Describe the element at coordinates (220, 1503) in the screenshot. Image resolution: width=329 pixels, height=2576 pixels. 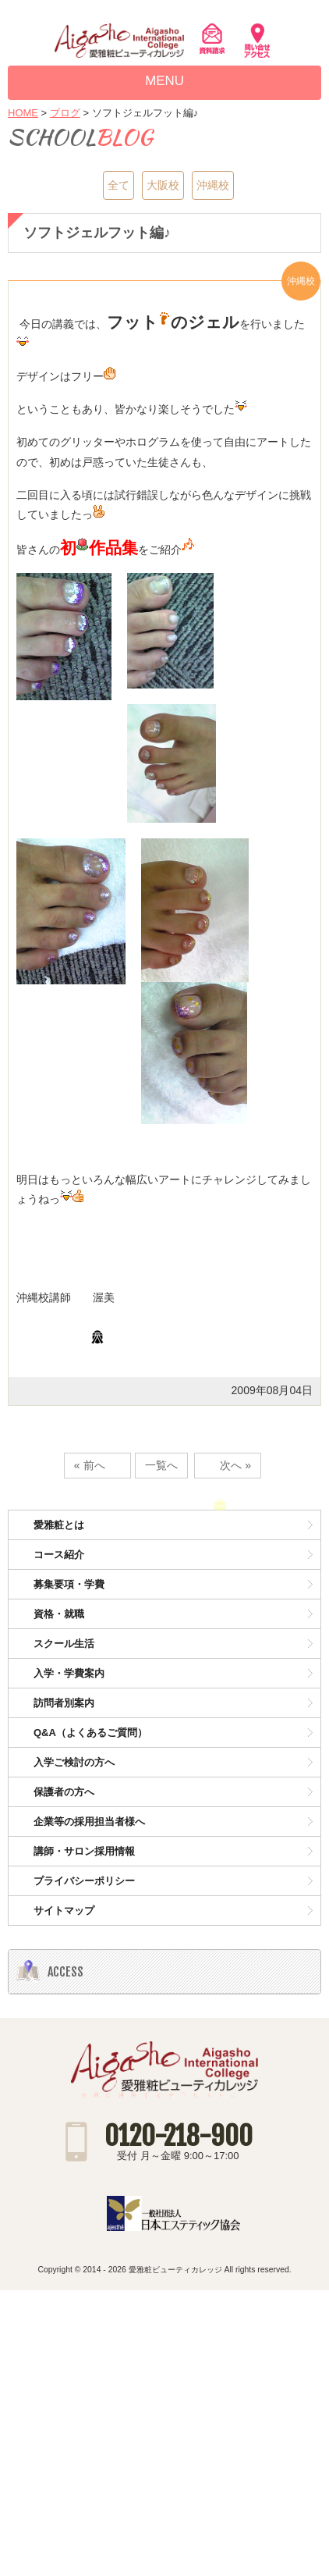
I see `access curling game or sports content` at that location.